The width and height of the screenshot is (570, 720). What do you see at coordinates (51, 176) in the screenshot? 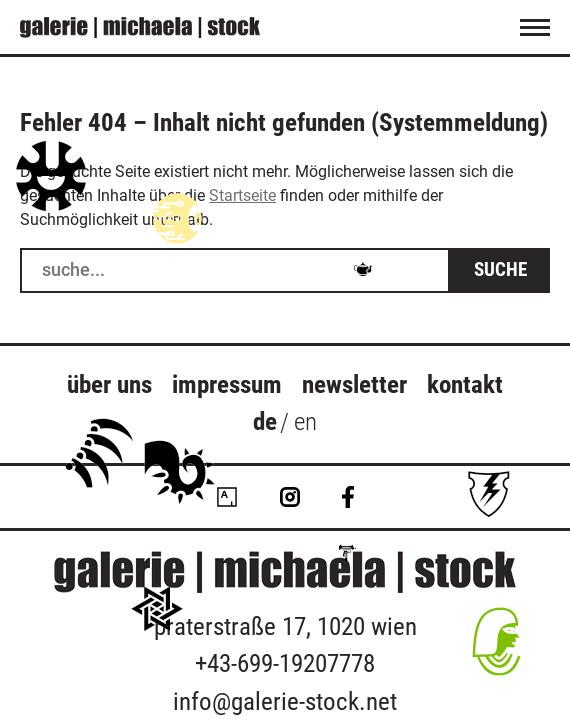
I see `decorative abstract game element or badge` at bounding box center [51, 176].